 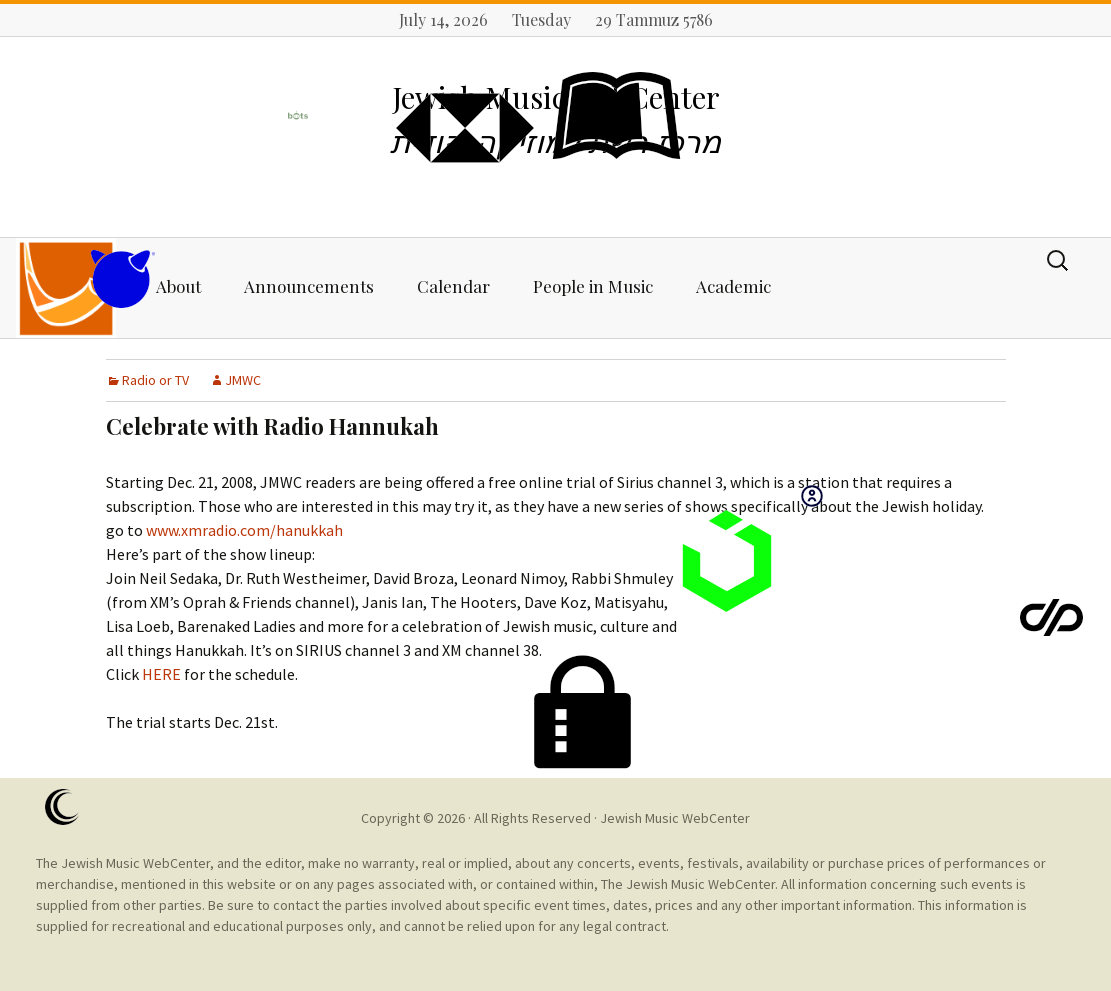 I want to click on bots platform logo, so click(x=298, y=116).